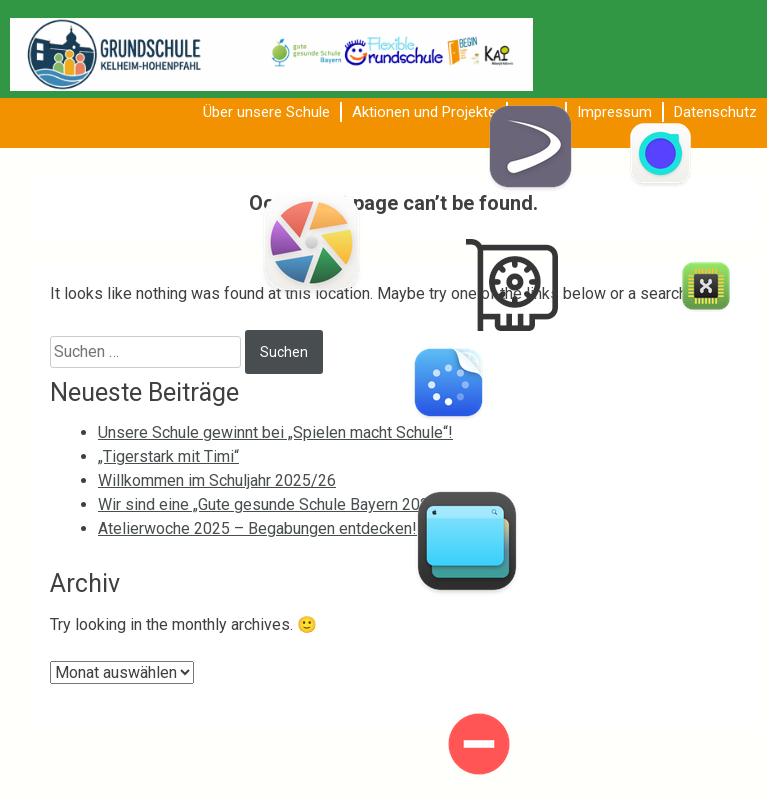 Image resolution: width=767 pixels, height=801 pixels. Describe the element at coordinates (311, 242) in the screenshot. I see `open darktable photo editing application` at that location.